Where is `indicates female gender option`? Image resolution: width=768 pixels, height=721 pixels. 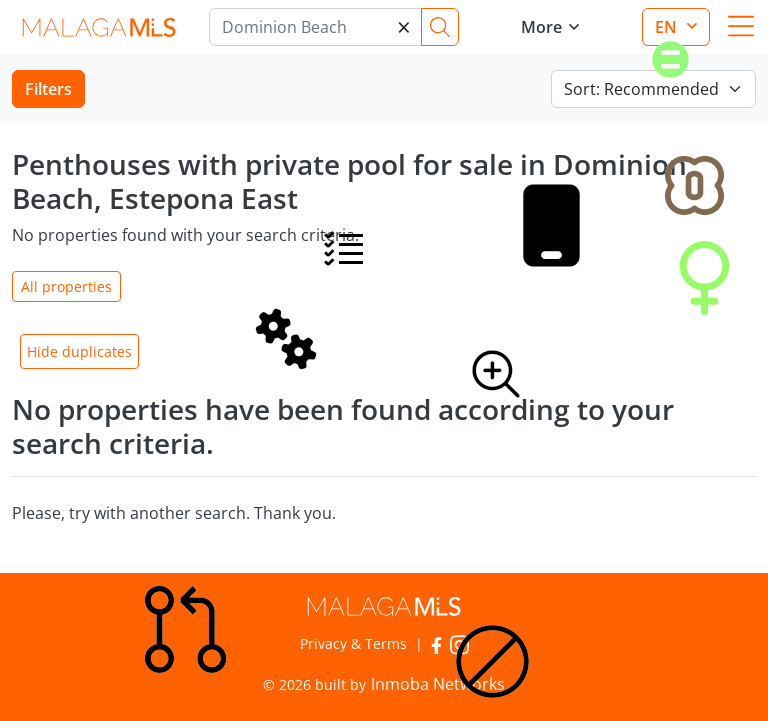 indicates female gender option is located at coordinates (704, 276).